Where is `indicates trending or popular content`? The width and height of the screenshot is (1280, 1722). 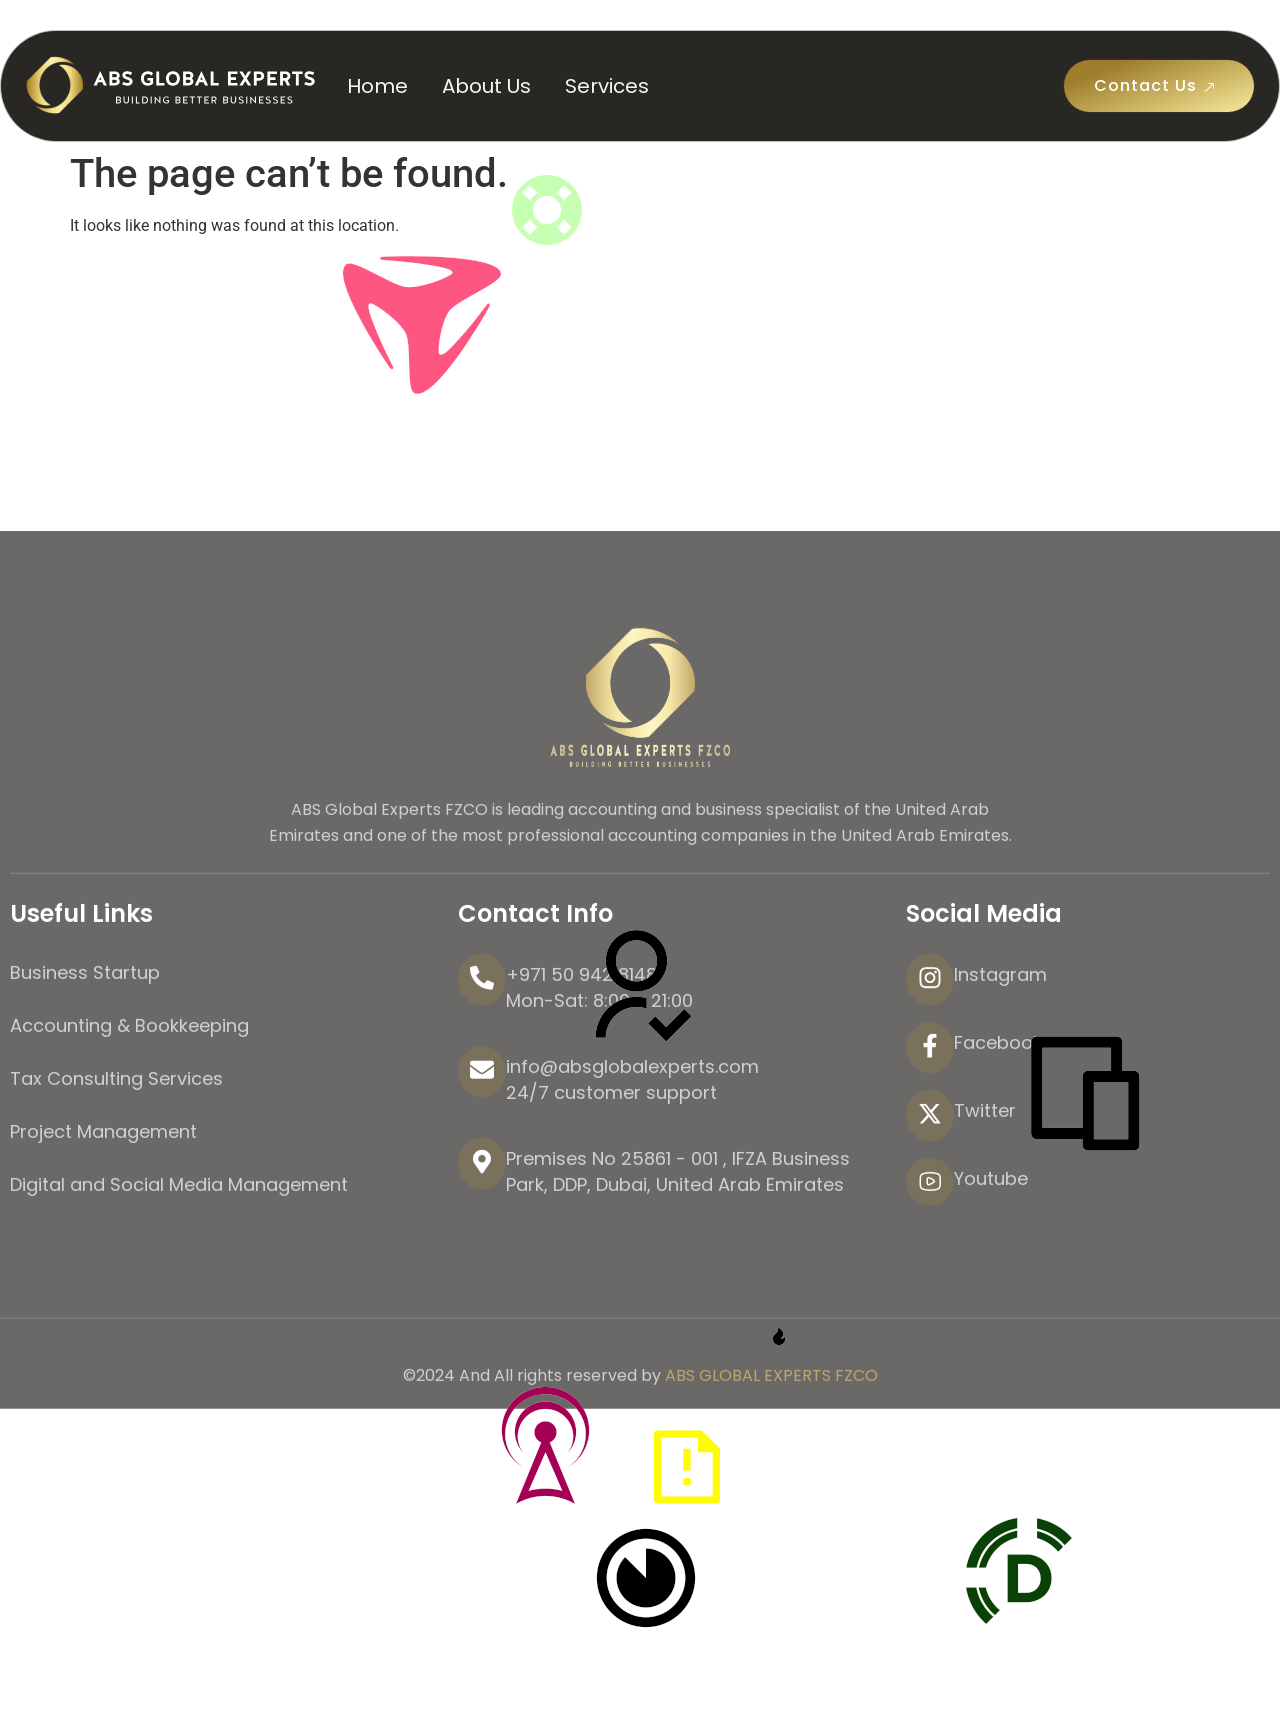 indicates trending or popular content is located at coordinates (779, 1336).